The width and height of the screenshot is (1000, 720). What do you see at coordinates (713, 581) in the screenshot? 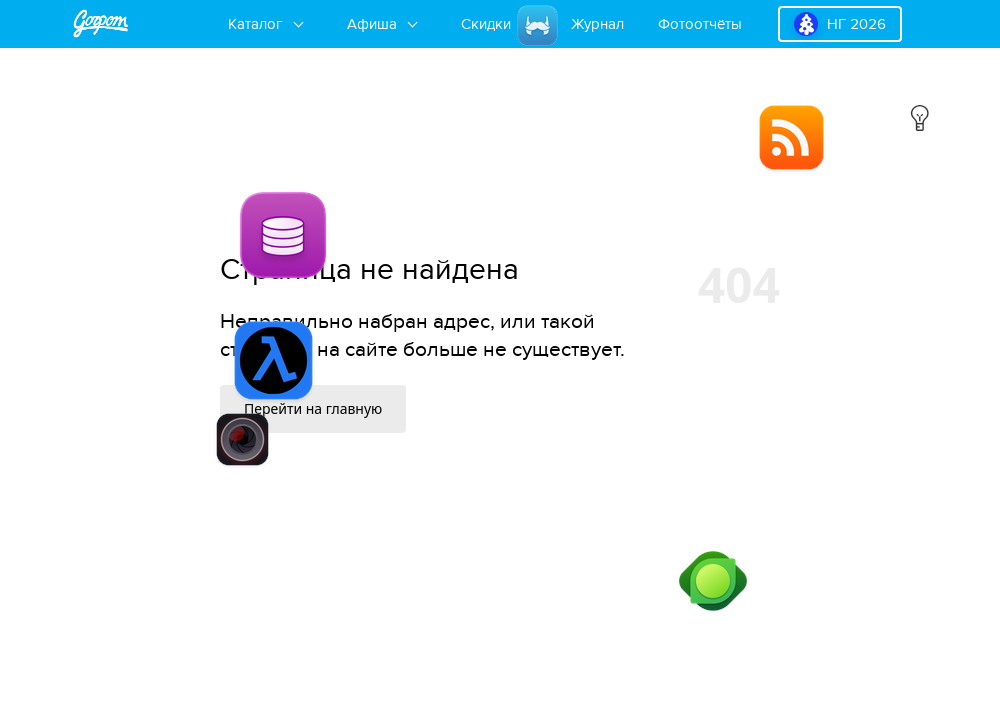
I see `open the recommendations app` at bounding box center [713, 581].